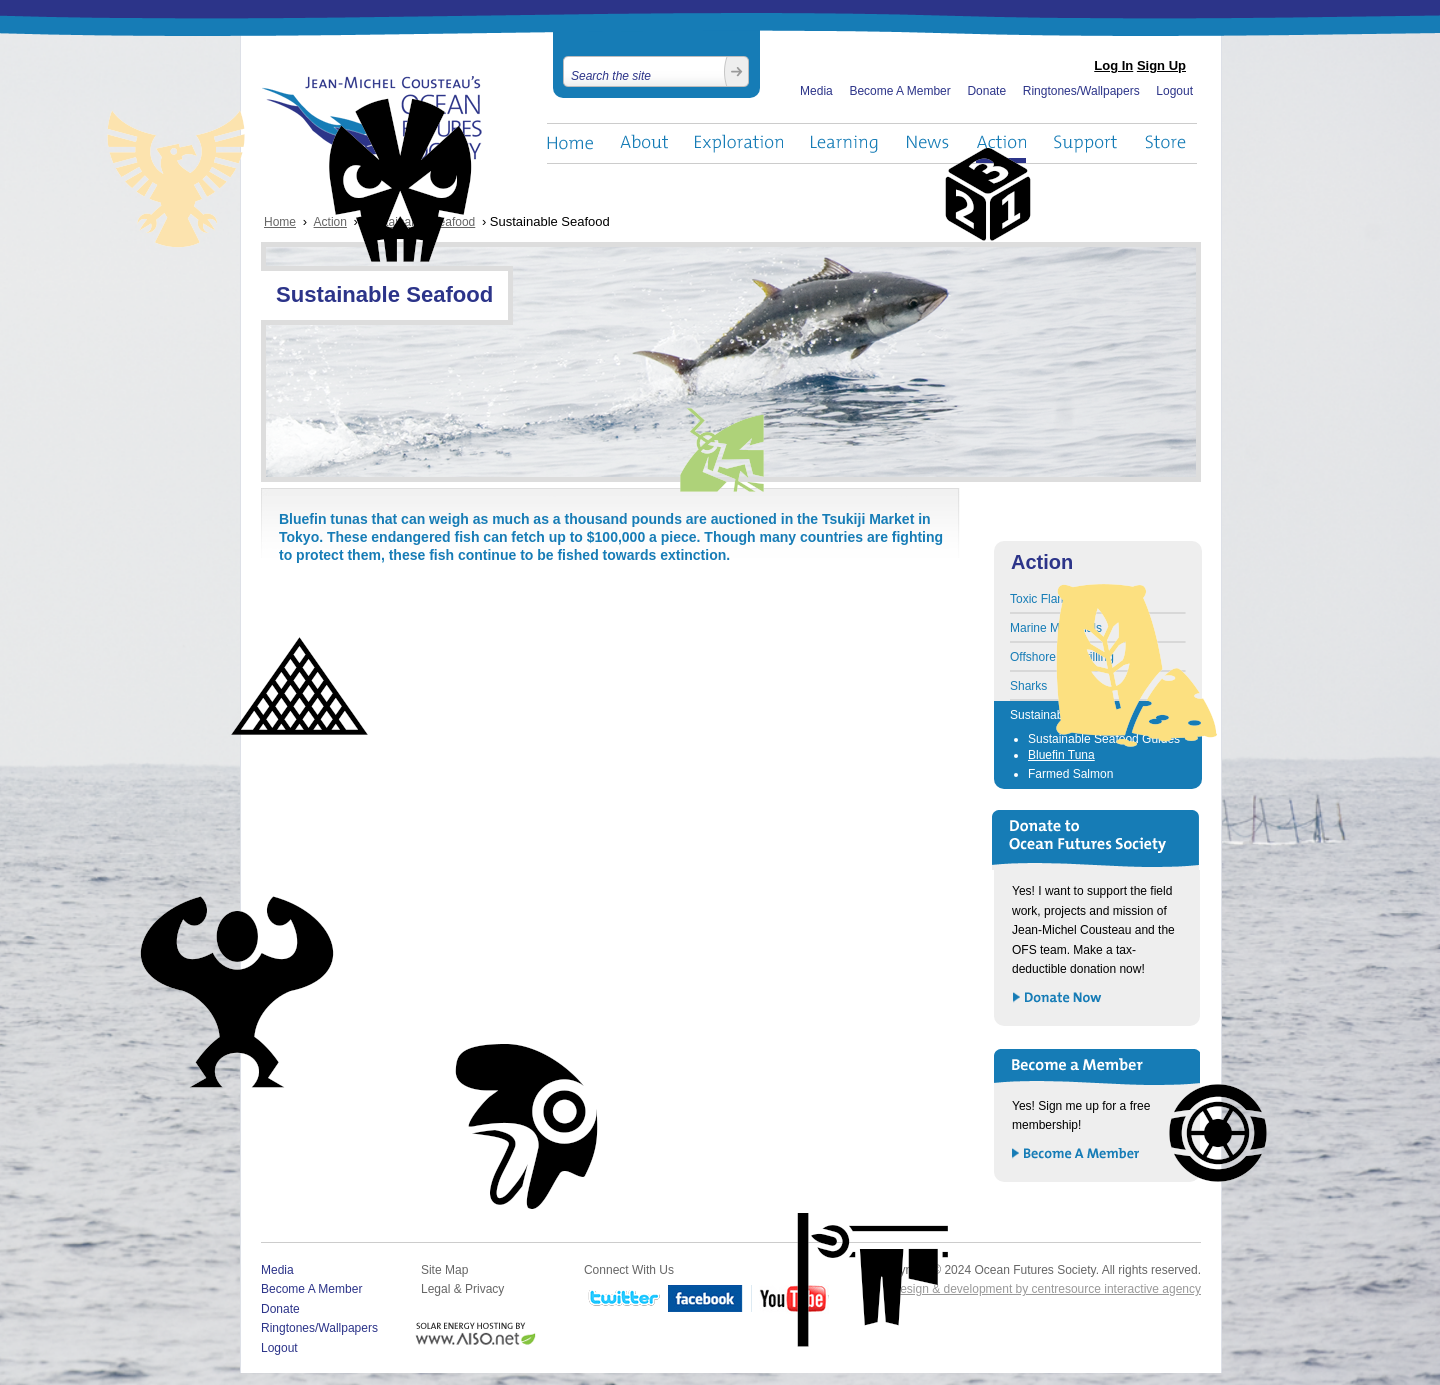 The image size is (1440, 1385). What do you see at coordinates (1218, 1133) in the screenshot?
I see `navigate or steer game controls` at bounding box center [1218, 1133].